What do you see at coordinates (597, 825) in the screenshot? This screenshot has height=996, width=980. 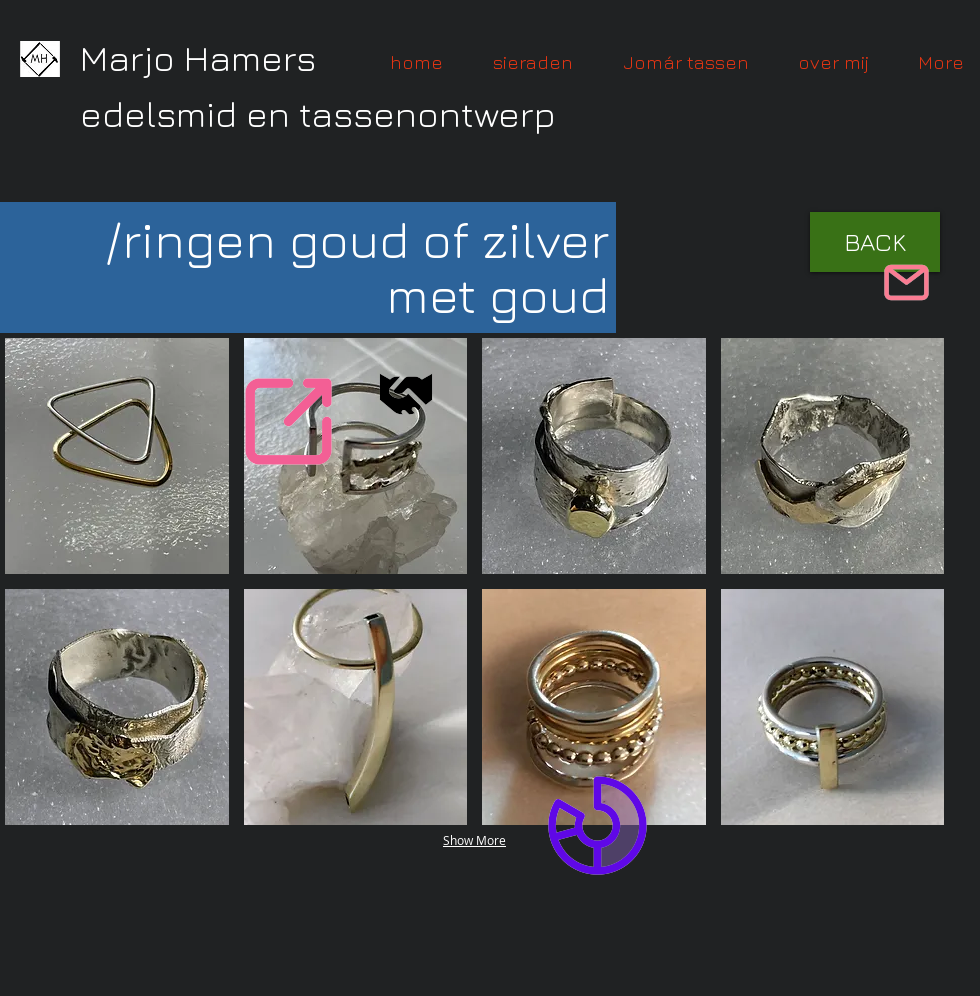 I see `view analytics breakdown` at bounding box center [597, 825].